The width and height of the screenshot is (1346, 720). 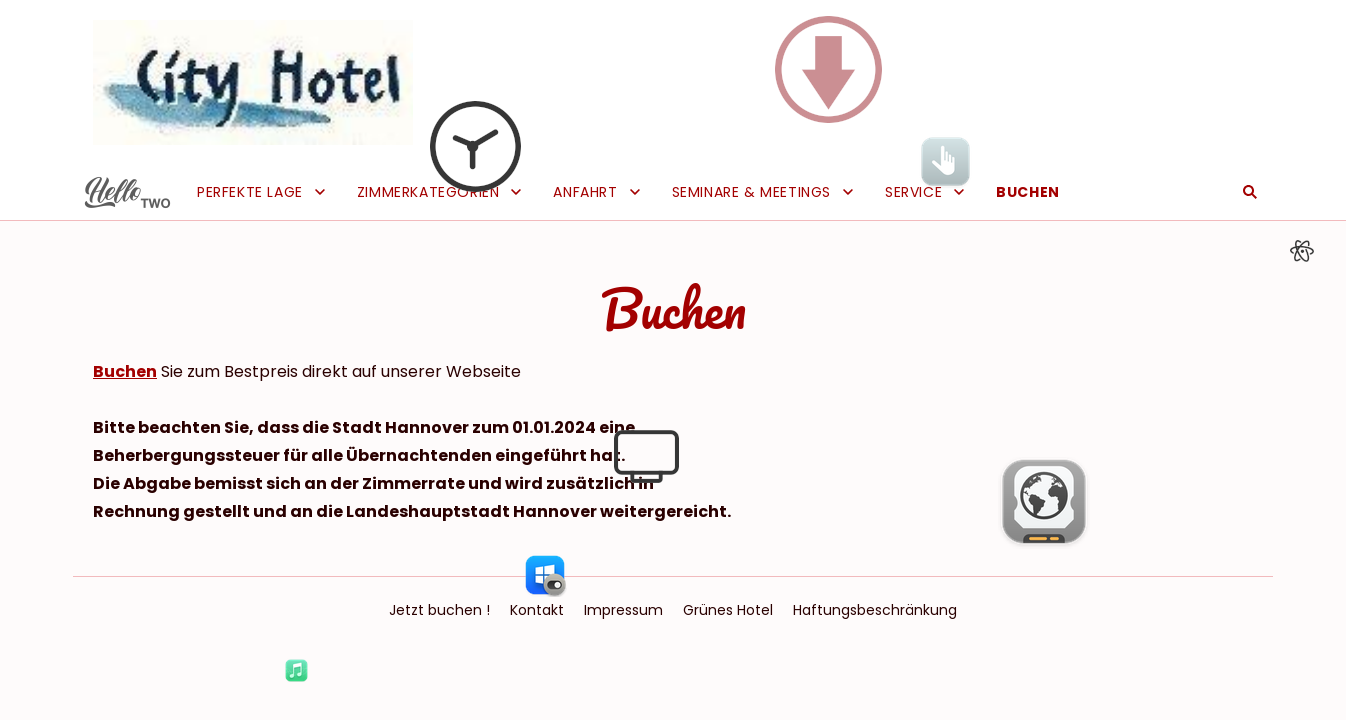 What do you see at coordinates (1044, 503) in the screenshot?
I see `configure iSCSI network storage settings` at bounding box center [1044, 503].